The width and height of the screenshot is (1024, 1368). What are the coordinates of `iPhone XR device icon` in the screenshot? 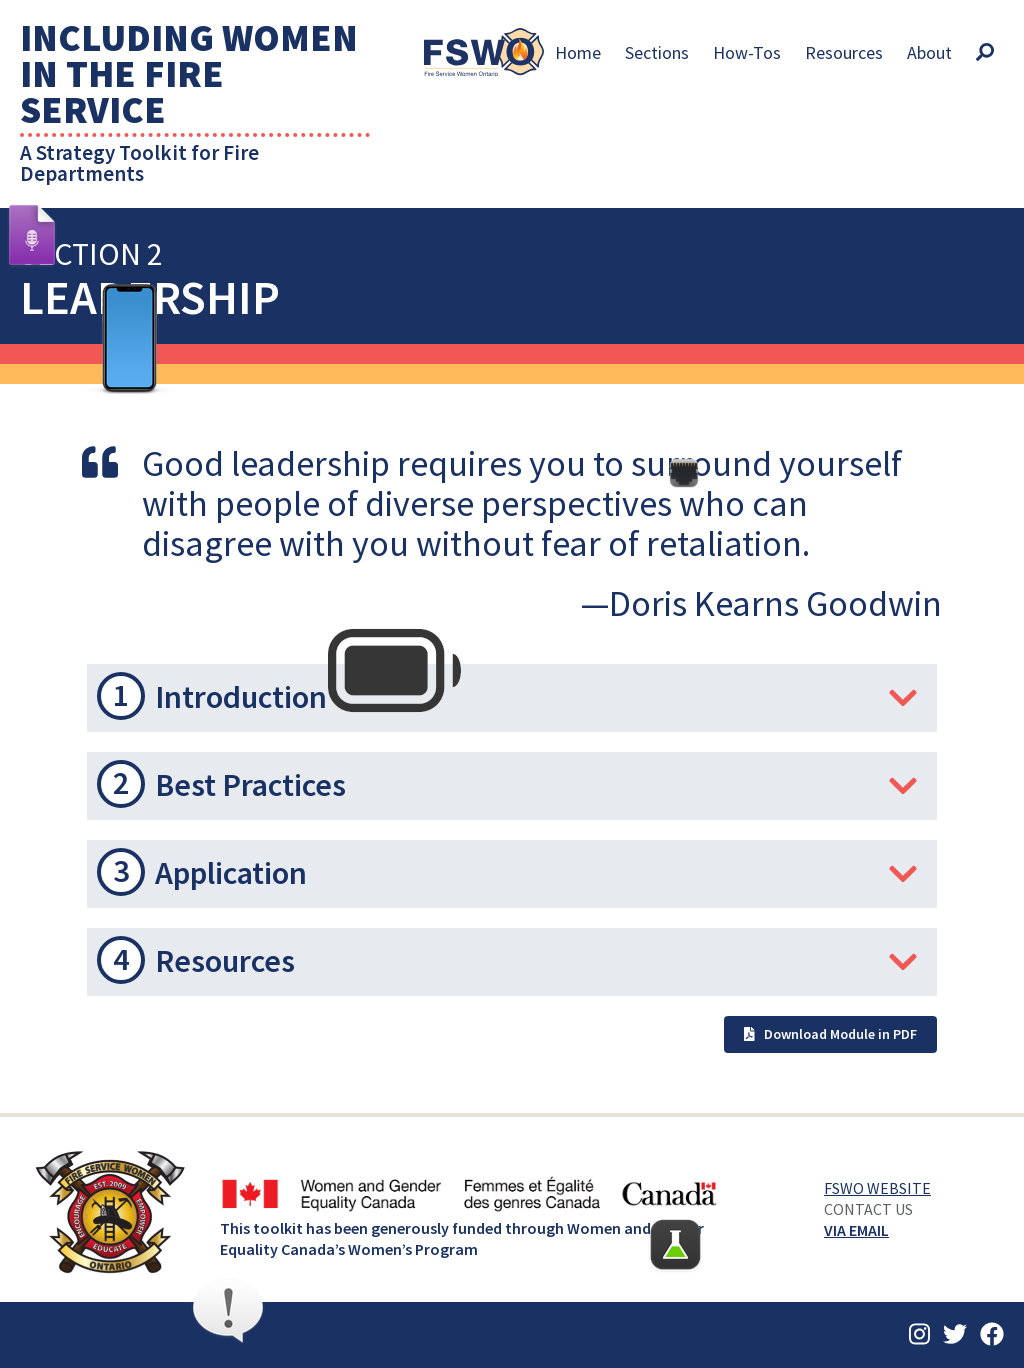 It's located at (129, 339).